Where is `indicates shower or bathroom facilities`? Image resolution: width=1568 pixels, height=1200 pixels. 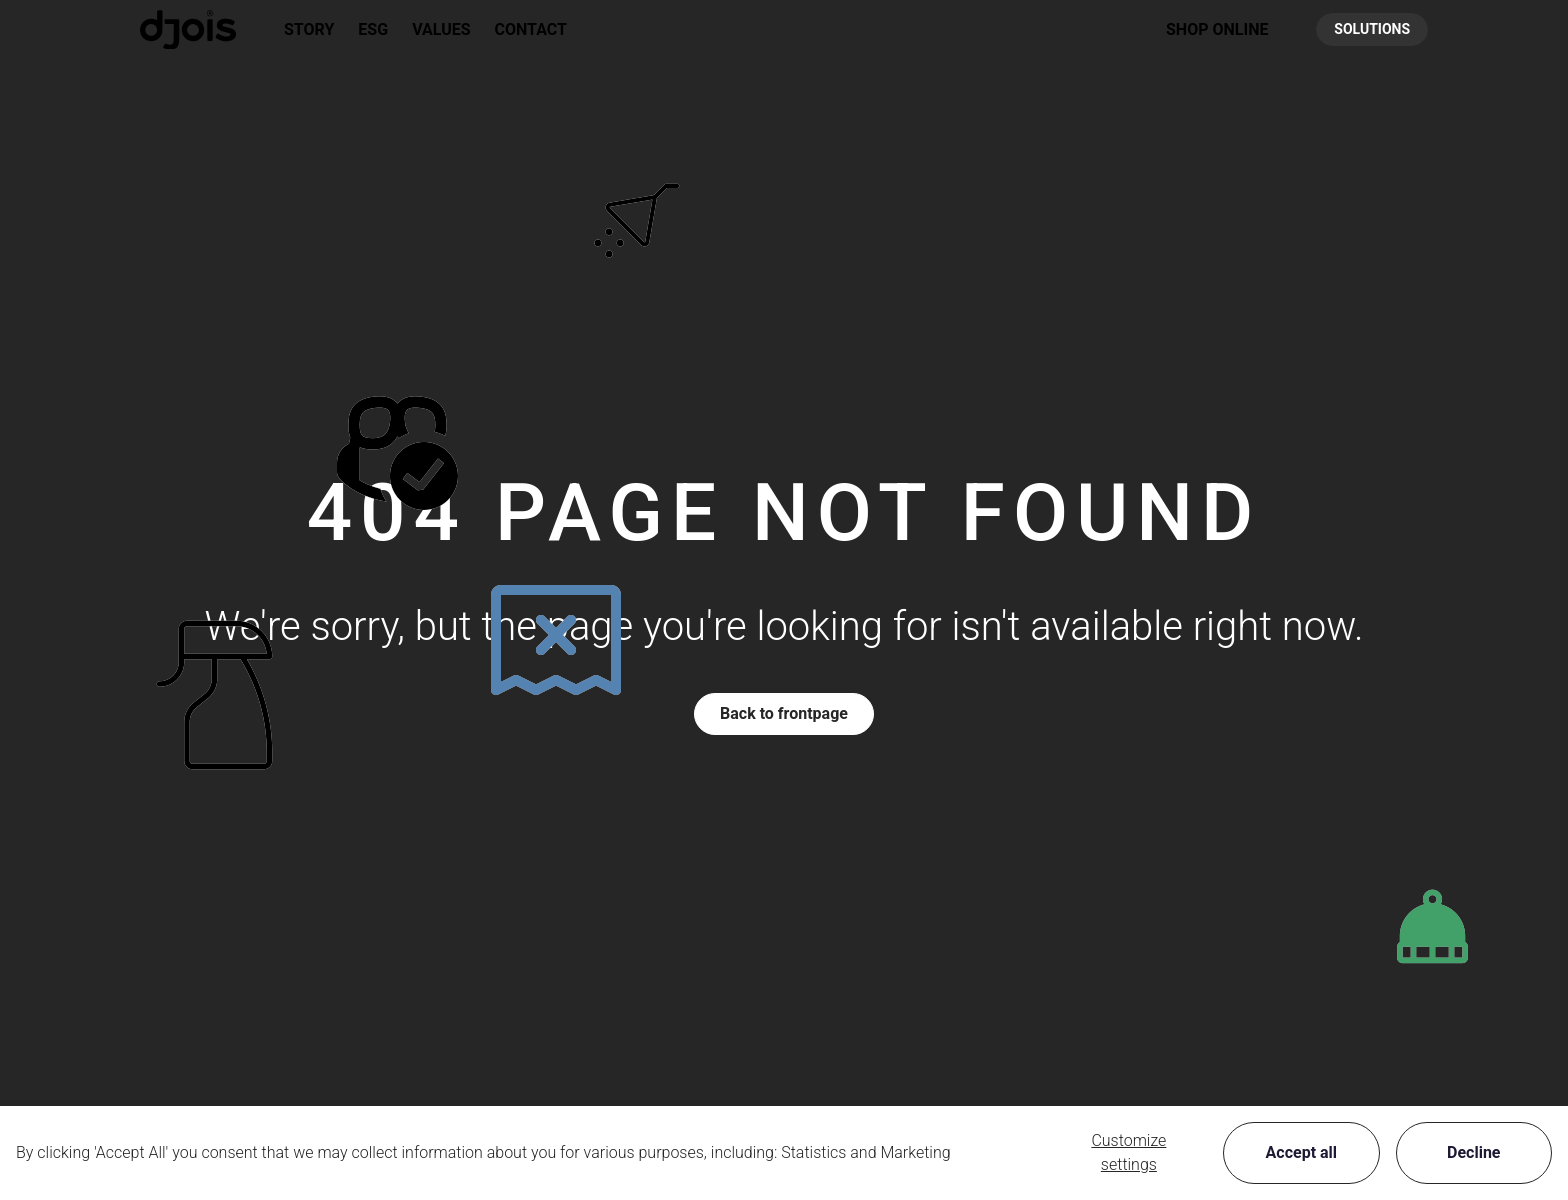 indicates shower or bathroom facilities is located at coordinates (635, 216).